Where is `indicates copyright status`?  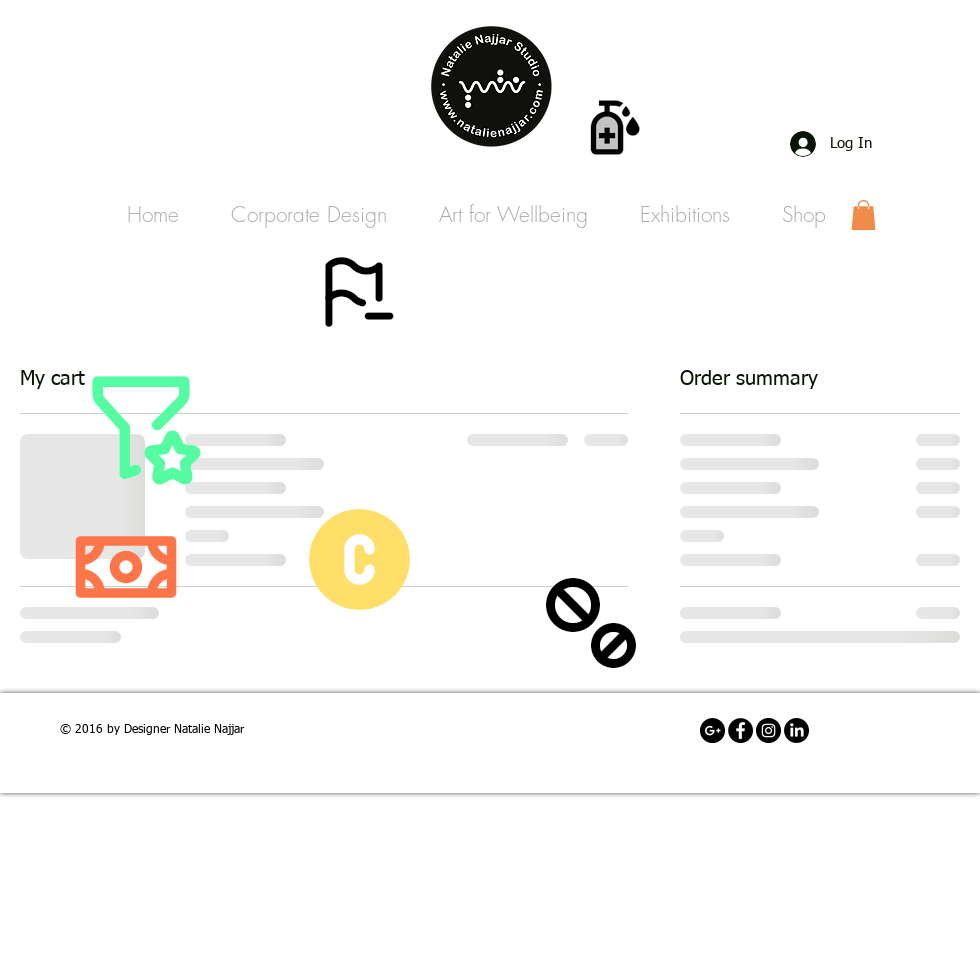
indicates copyright status is located at coordinates (359, 559).